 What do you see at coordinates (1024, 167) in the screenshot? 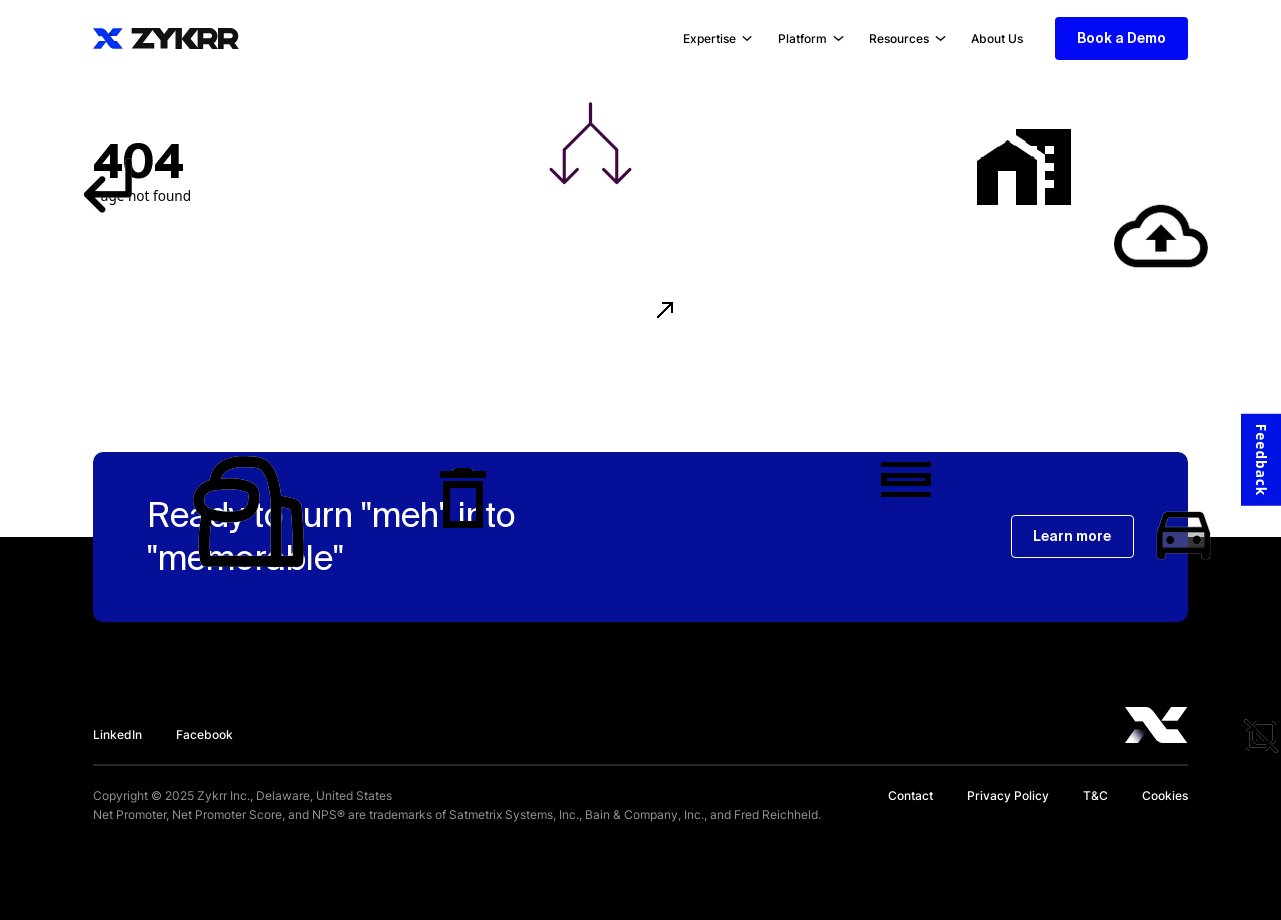
I see `switch between home and office mode` at bounding box center [1024, 167].